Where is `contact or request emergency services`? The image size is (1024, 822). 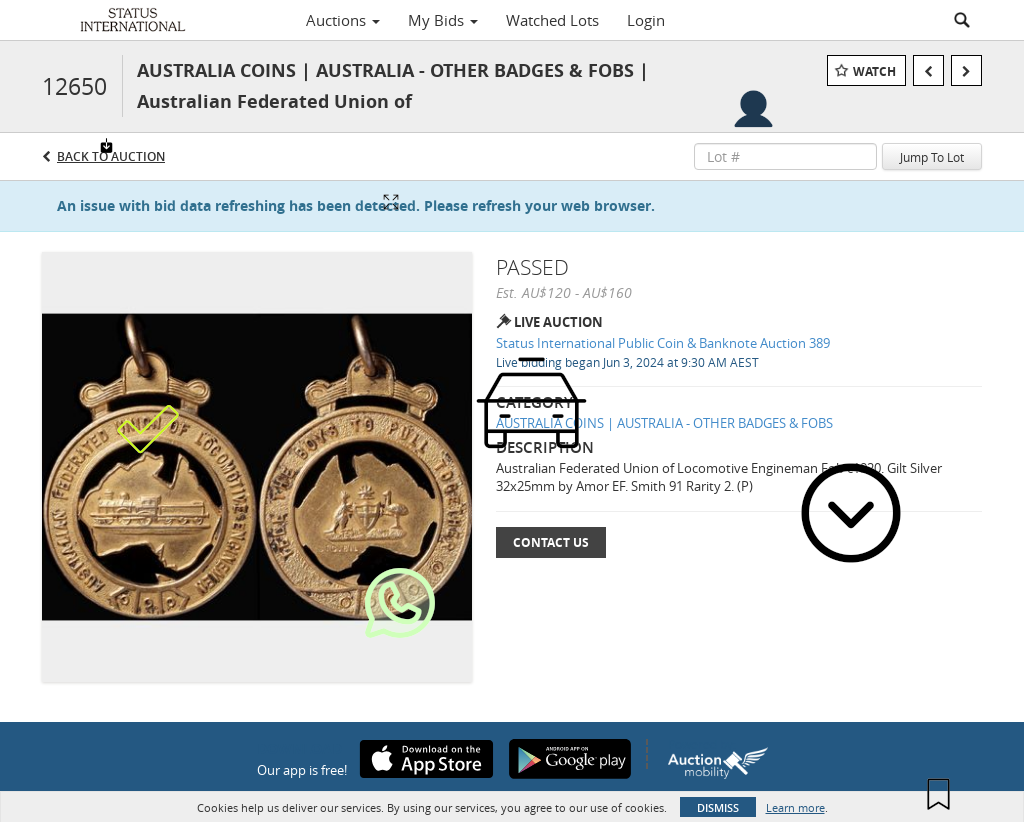 contact or request emergency services is located at coordinates (531, 408).